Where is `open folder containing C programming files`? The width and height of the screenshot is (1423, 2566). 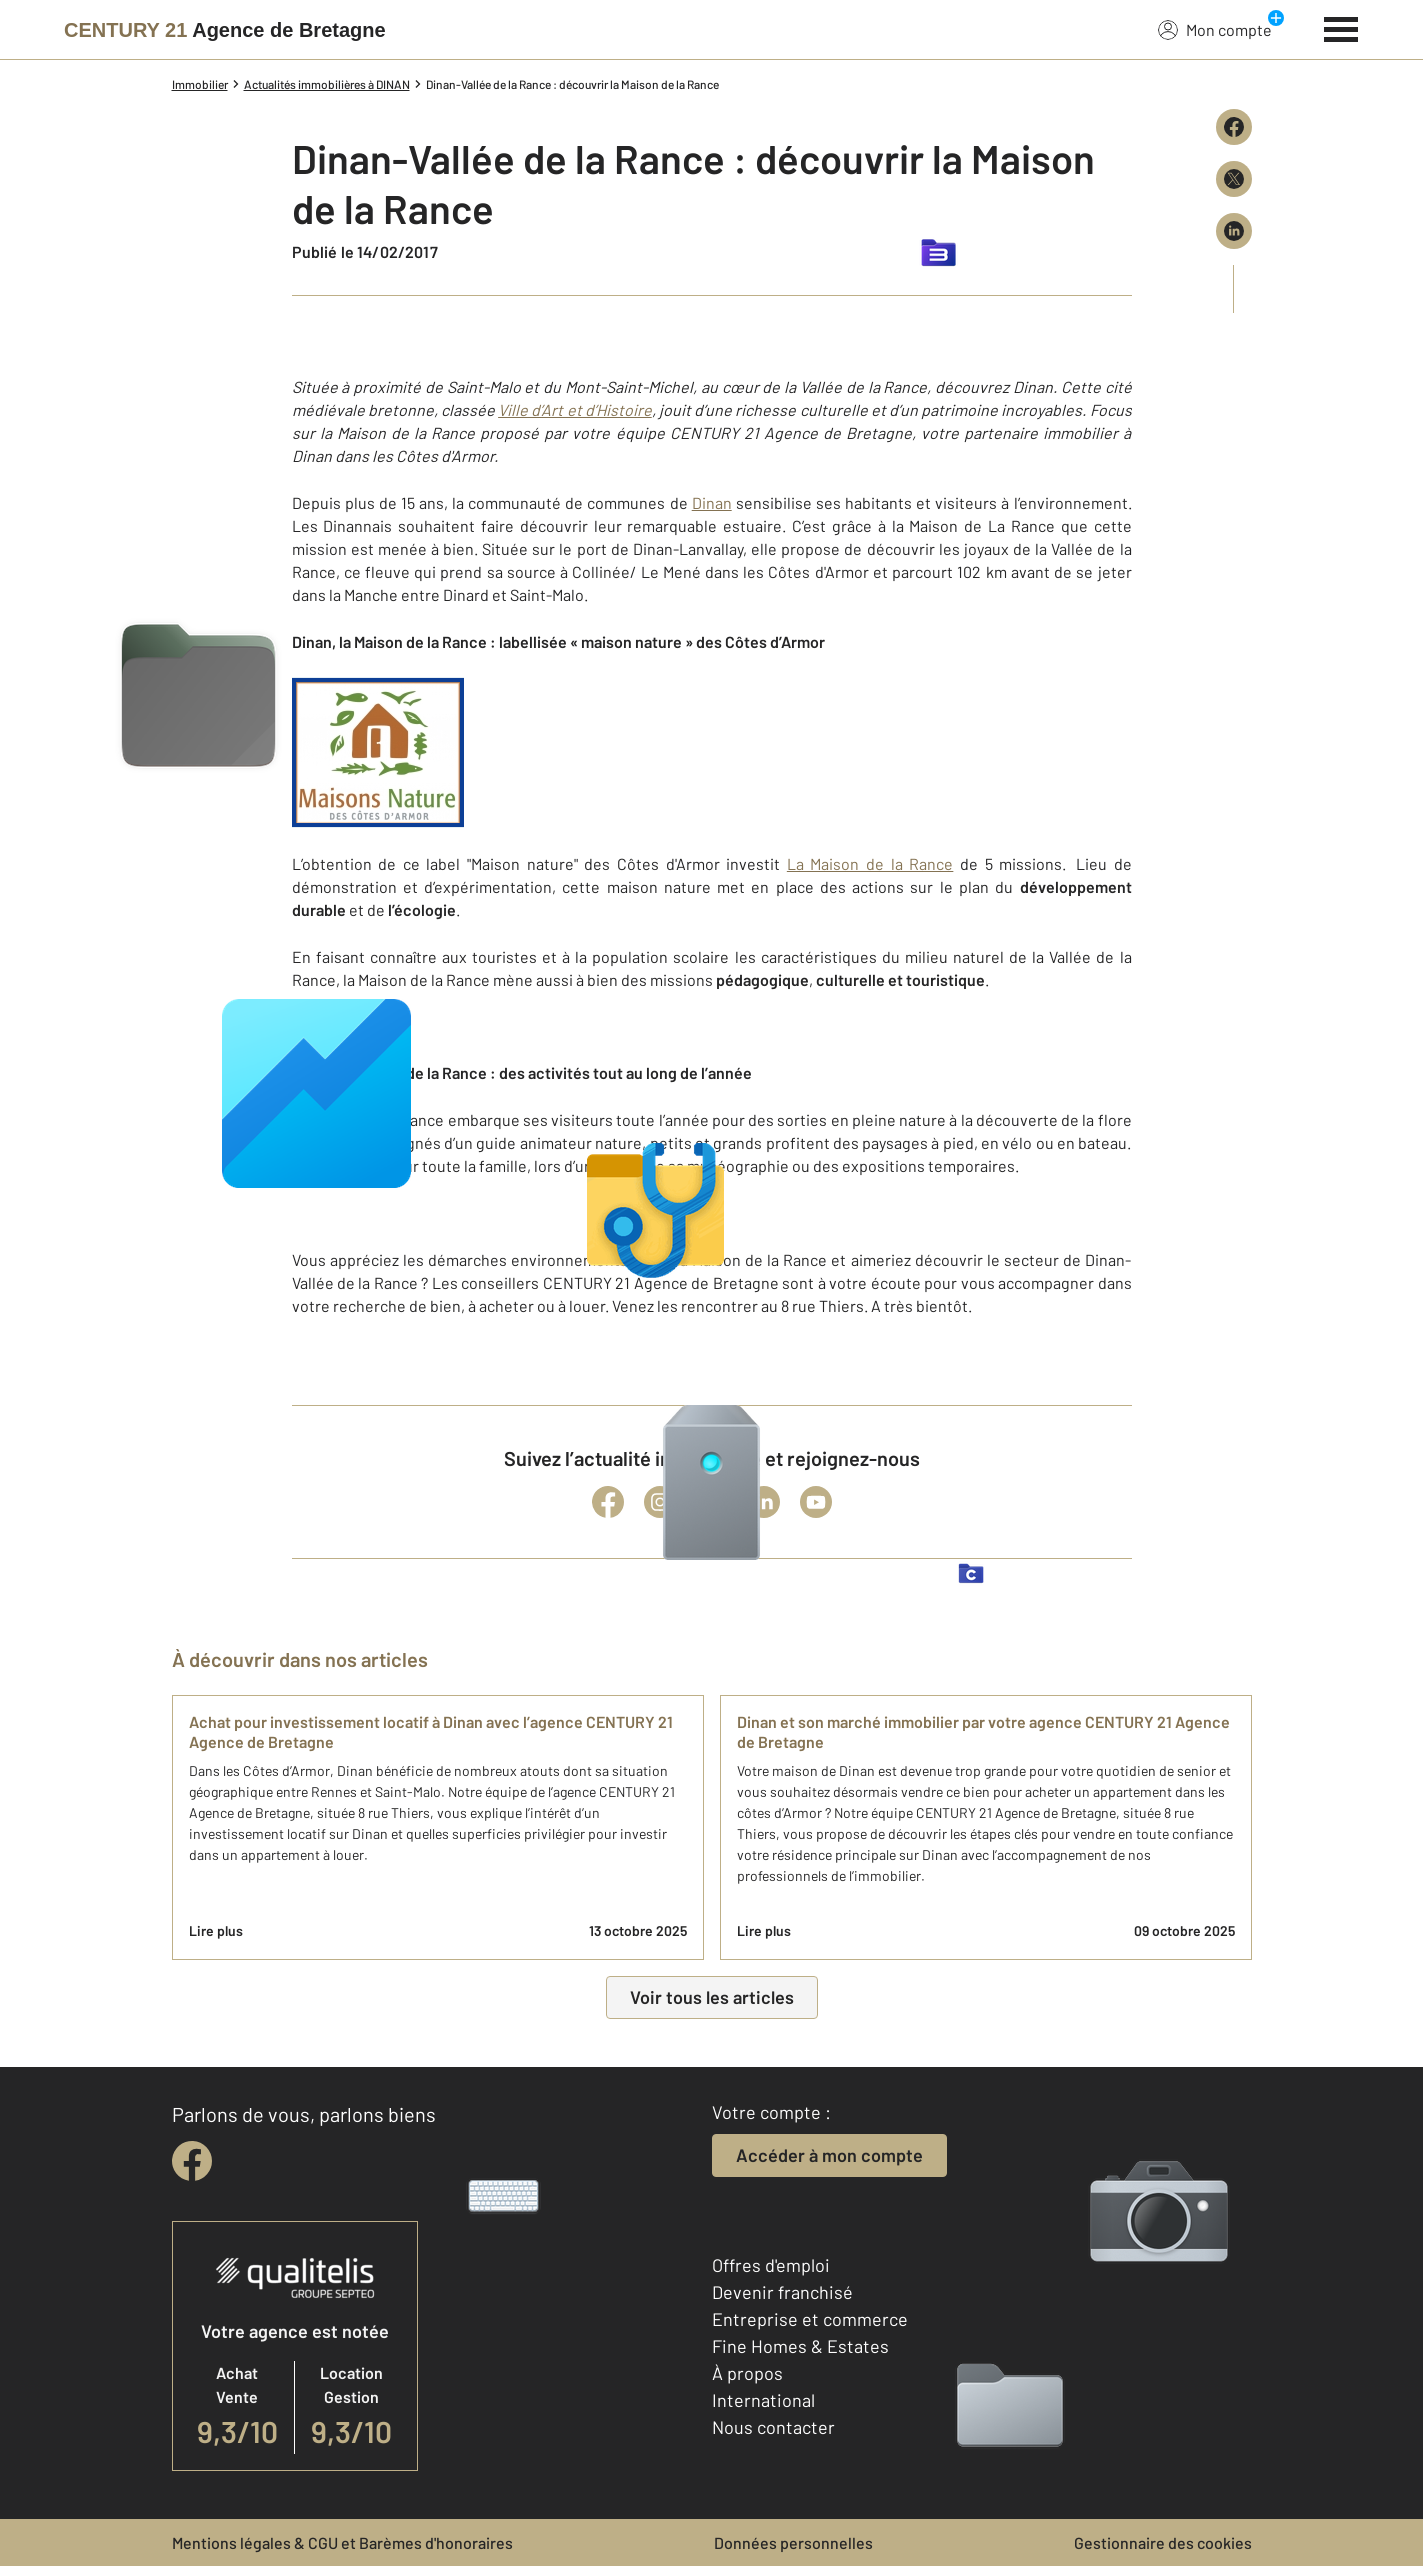 open folder containing C programming files is located at coordinates (971, 1574).